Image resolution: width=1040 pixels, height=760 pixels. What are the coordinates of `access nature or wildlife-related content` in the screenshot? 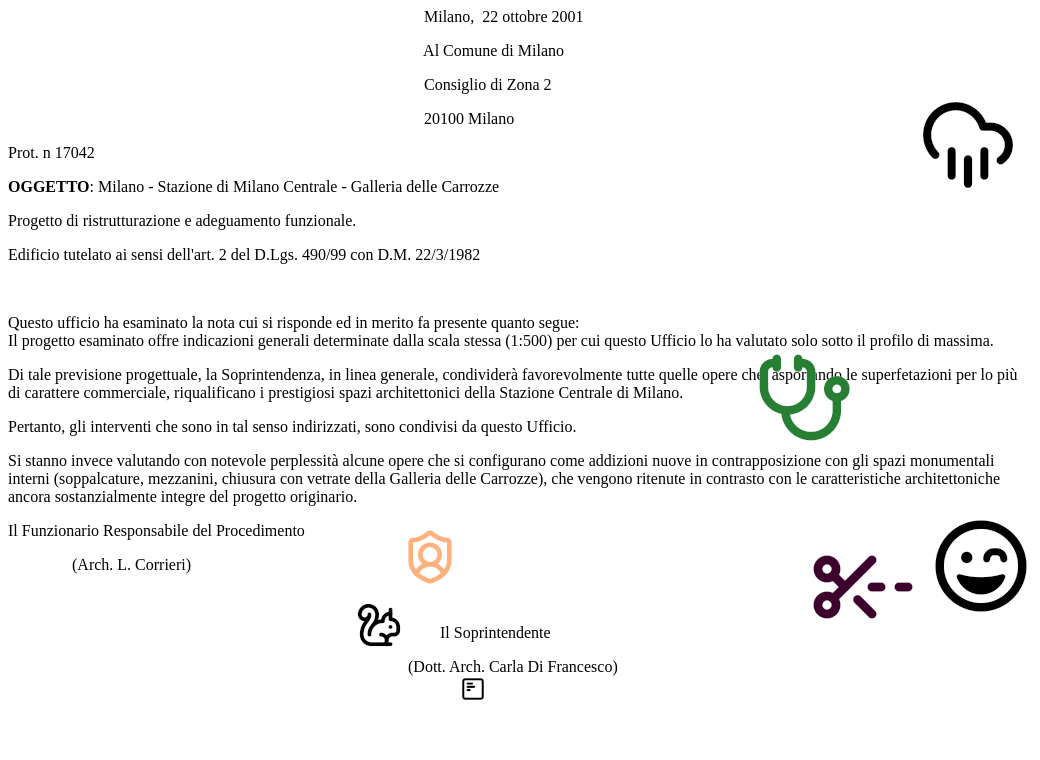 It's located at (379, 625).